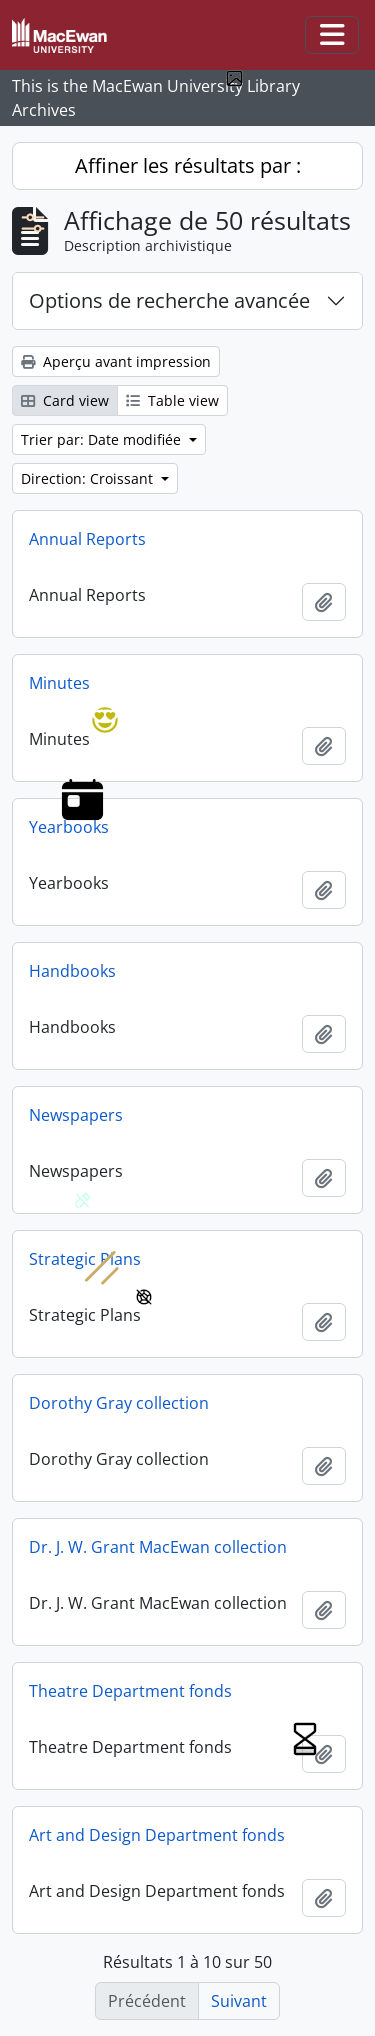 The image size is (375, 2036). Describe the element at coordinates (102, 1268) in the screenshot. I see `indicates a count or tally of two items` at that location.